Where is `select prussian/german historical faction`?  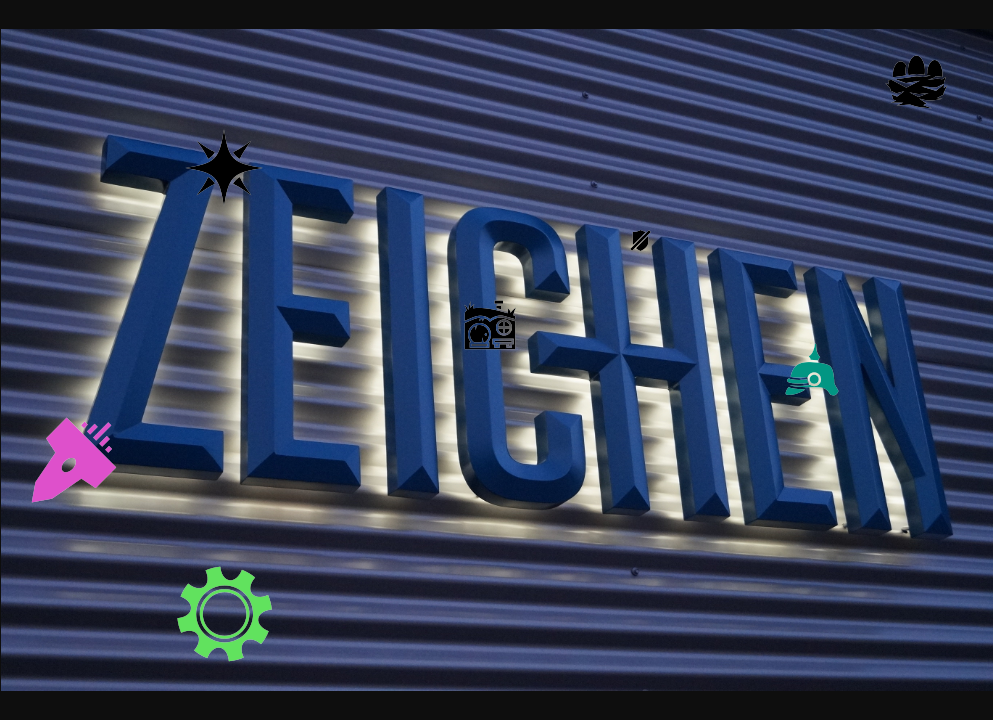 select prussian/german historical faction is located at coordinates (812, 372).